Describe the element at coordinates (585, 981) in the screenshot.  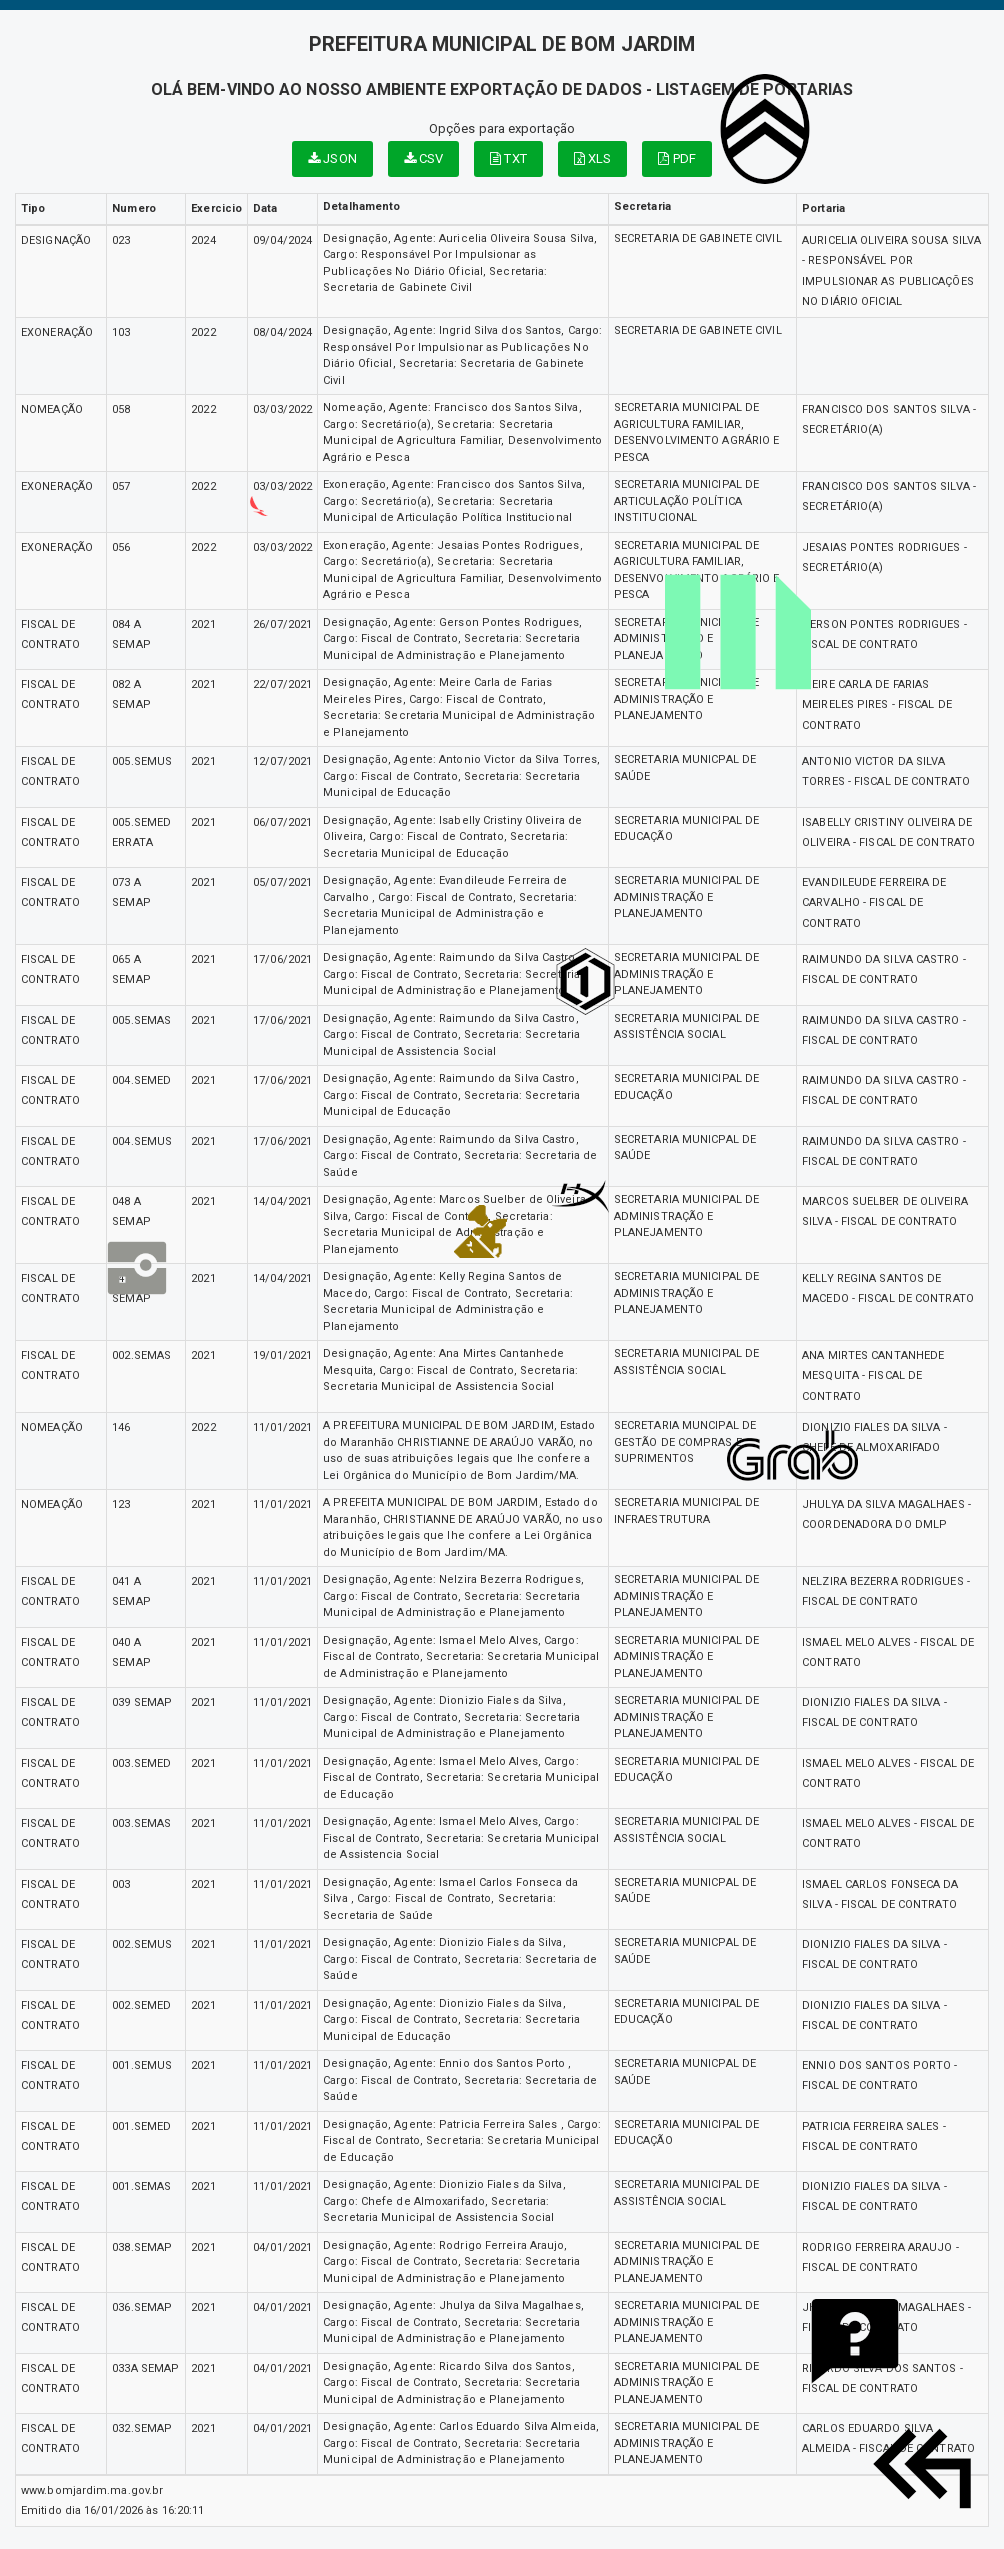
I see `open 1Panel server management dashboard` at that location.